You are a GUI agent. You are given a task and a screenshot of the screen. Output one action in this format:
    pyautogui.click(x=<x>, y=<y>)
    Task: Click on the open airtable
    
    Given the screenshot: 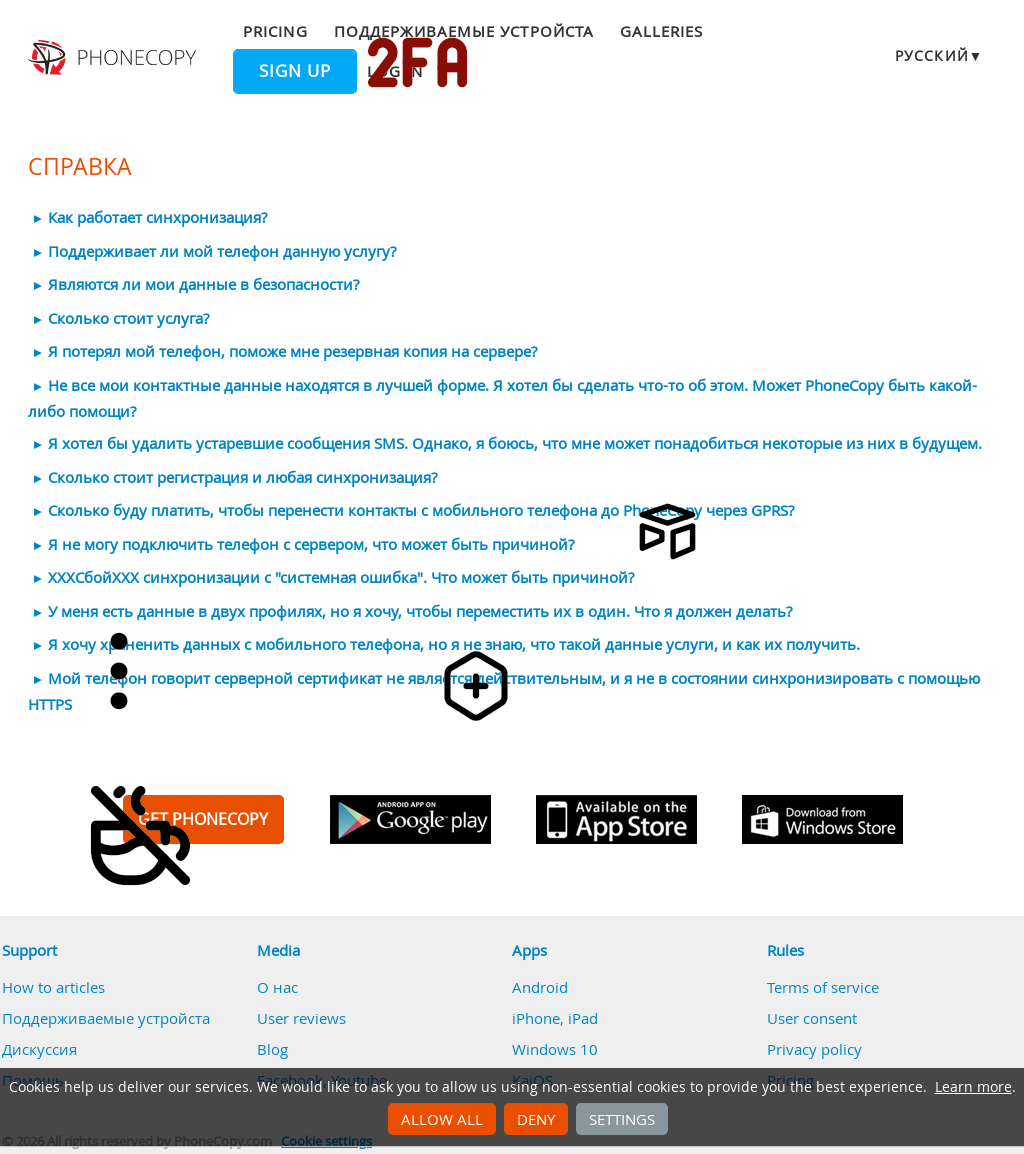 What is the action you would take?
    pyautogui.click(x=667, y=531)
    